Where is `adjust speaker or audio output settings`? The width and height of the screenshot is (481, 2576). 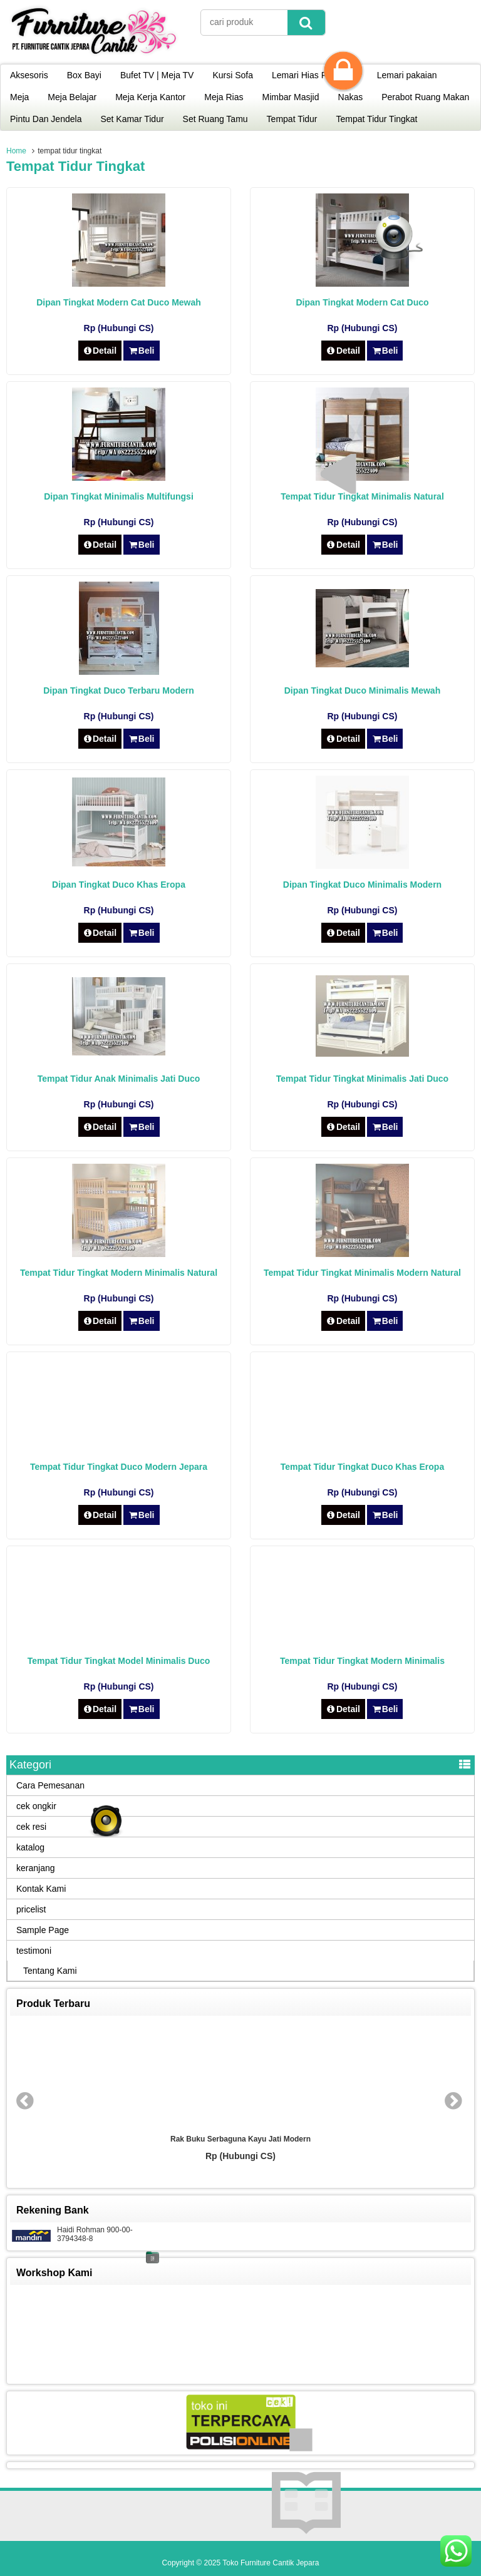
adjust speaker or audio output settings is located at coordinates (106, 1820).